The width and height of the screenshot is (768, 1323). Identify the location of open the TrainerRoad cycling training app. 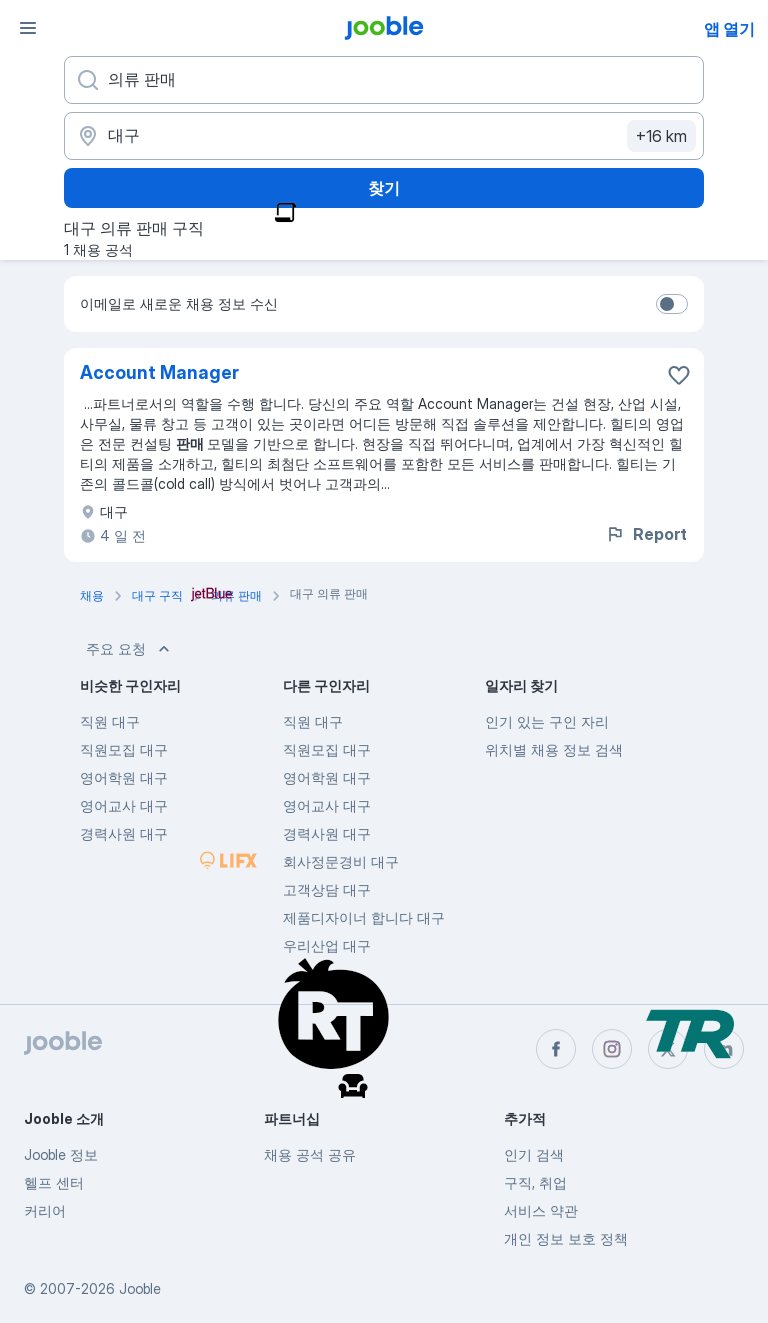
(690, 1034).